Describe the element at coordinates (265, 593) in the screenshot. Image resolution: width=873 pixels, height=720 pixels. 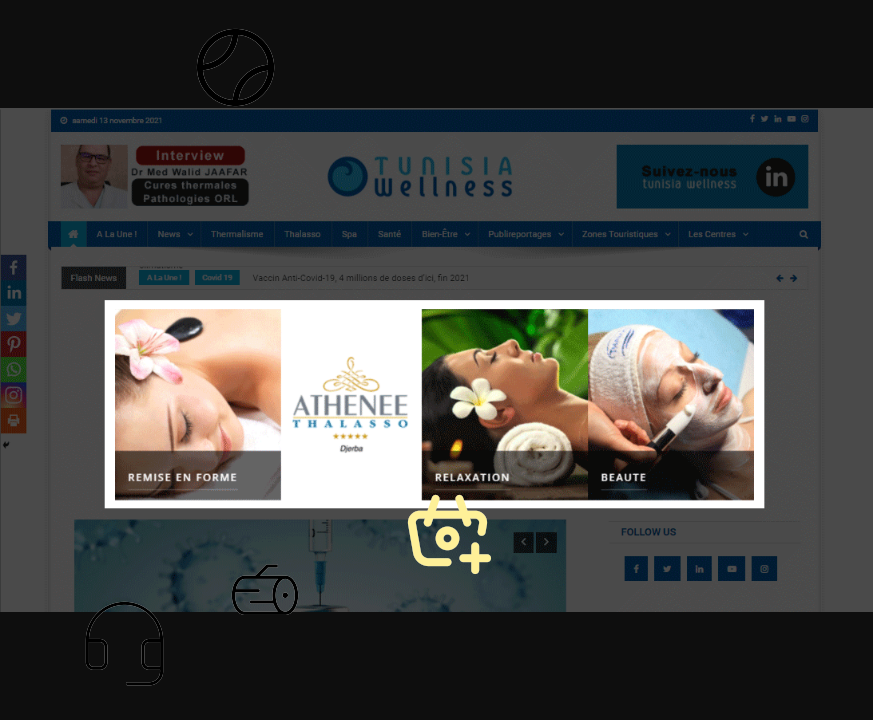
I see `view activity log or history` at that location.